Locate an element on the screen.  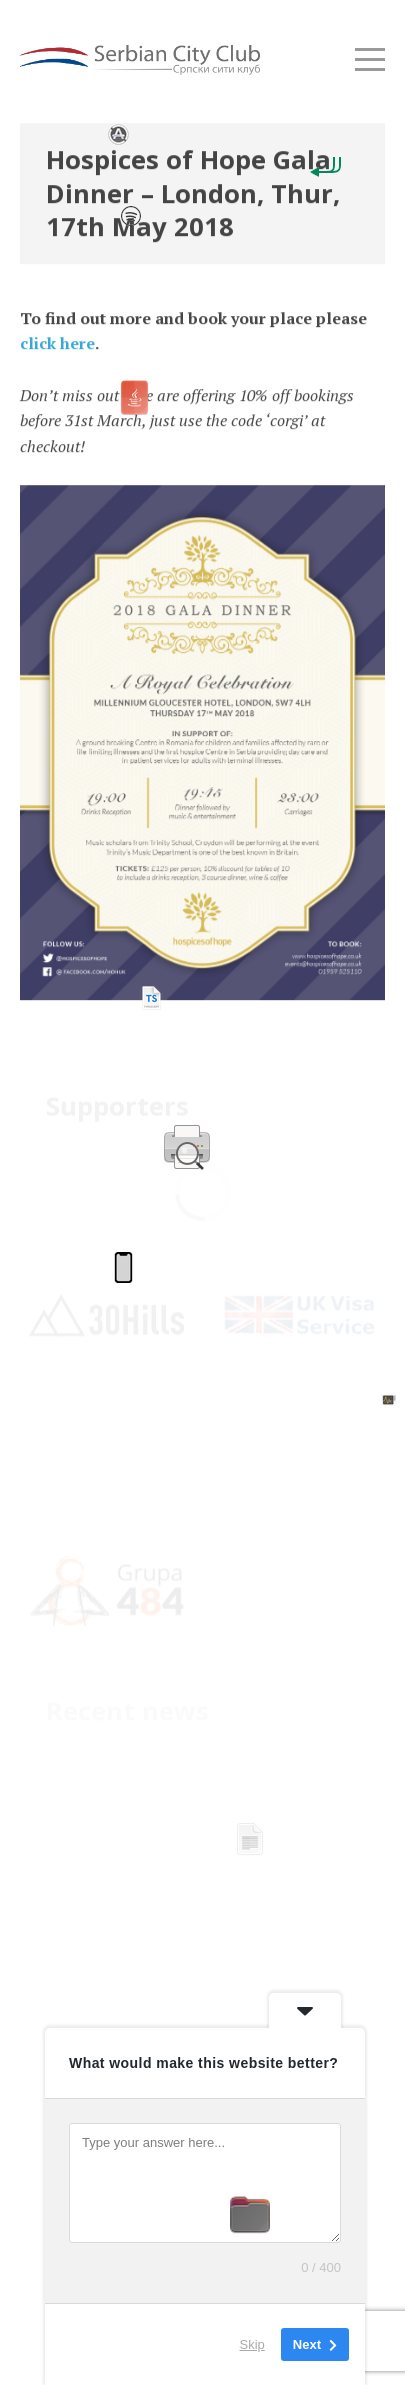
open system monitor to view resource usage is located at coordinates (389, 1400).